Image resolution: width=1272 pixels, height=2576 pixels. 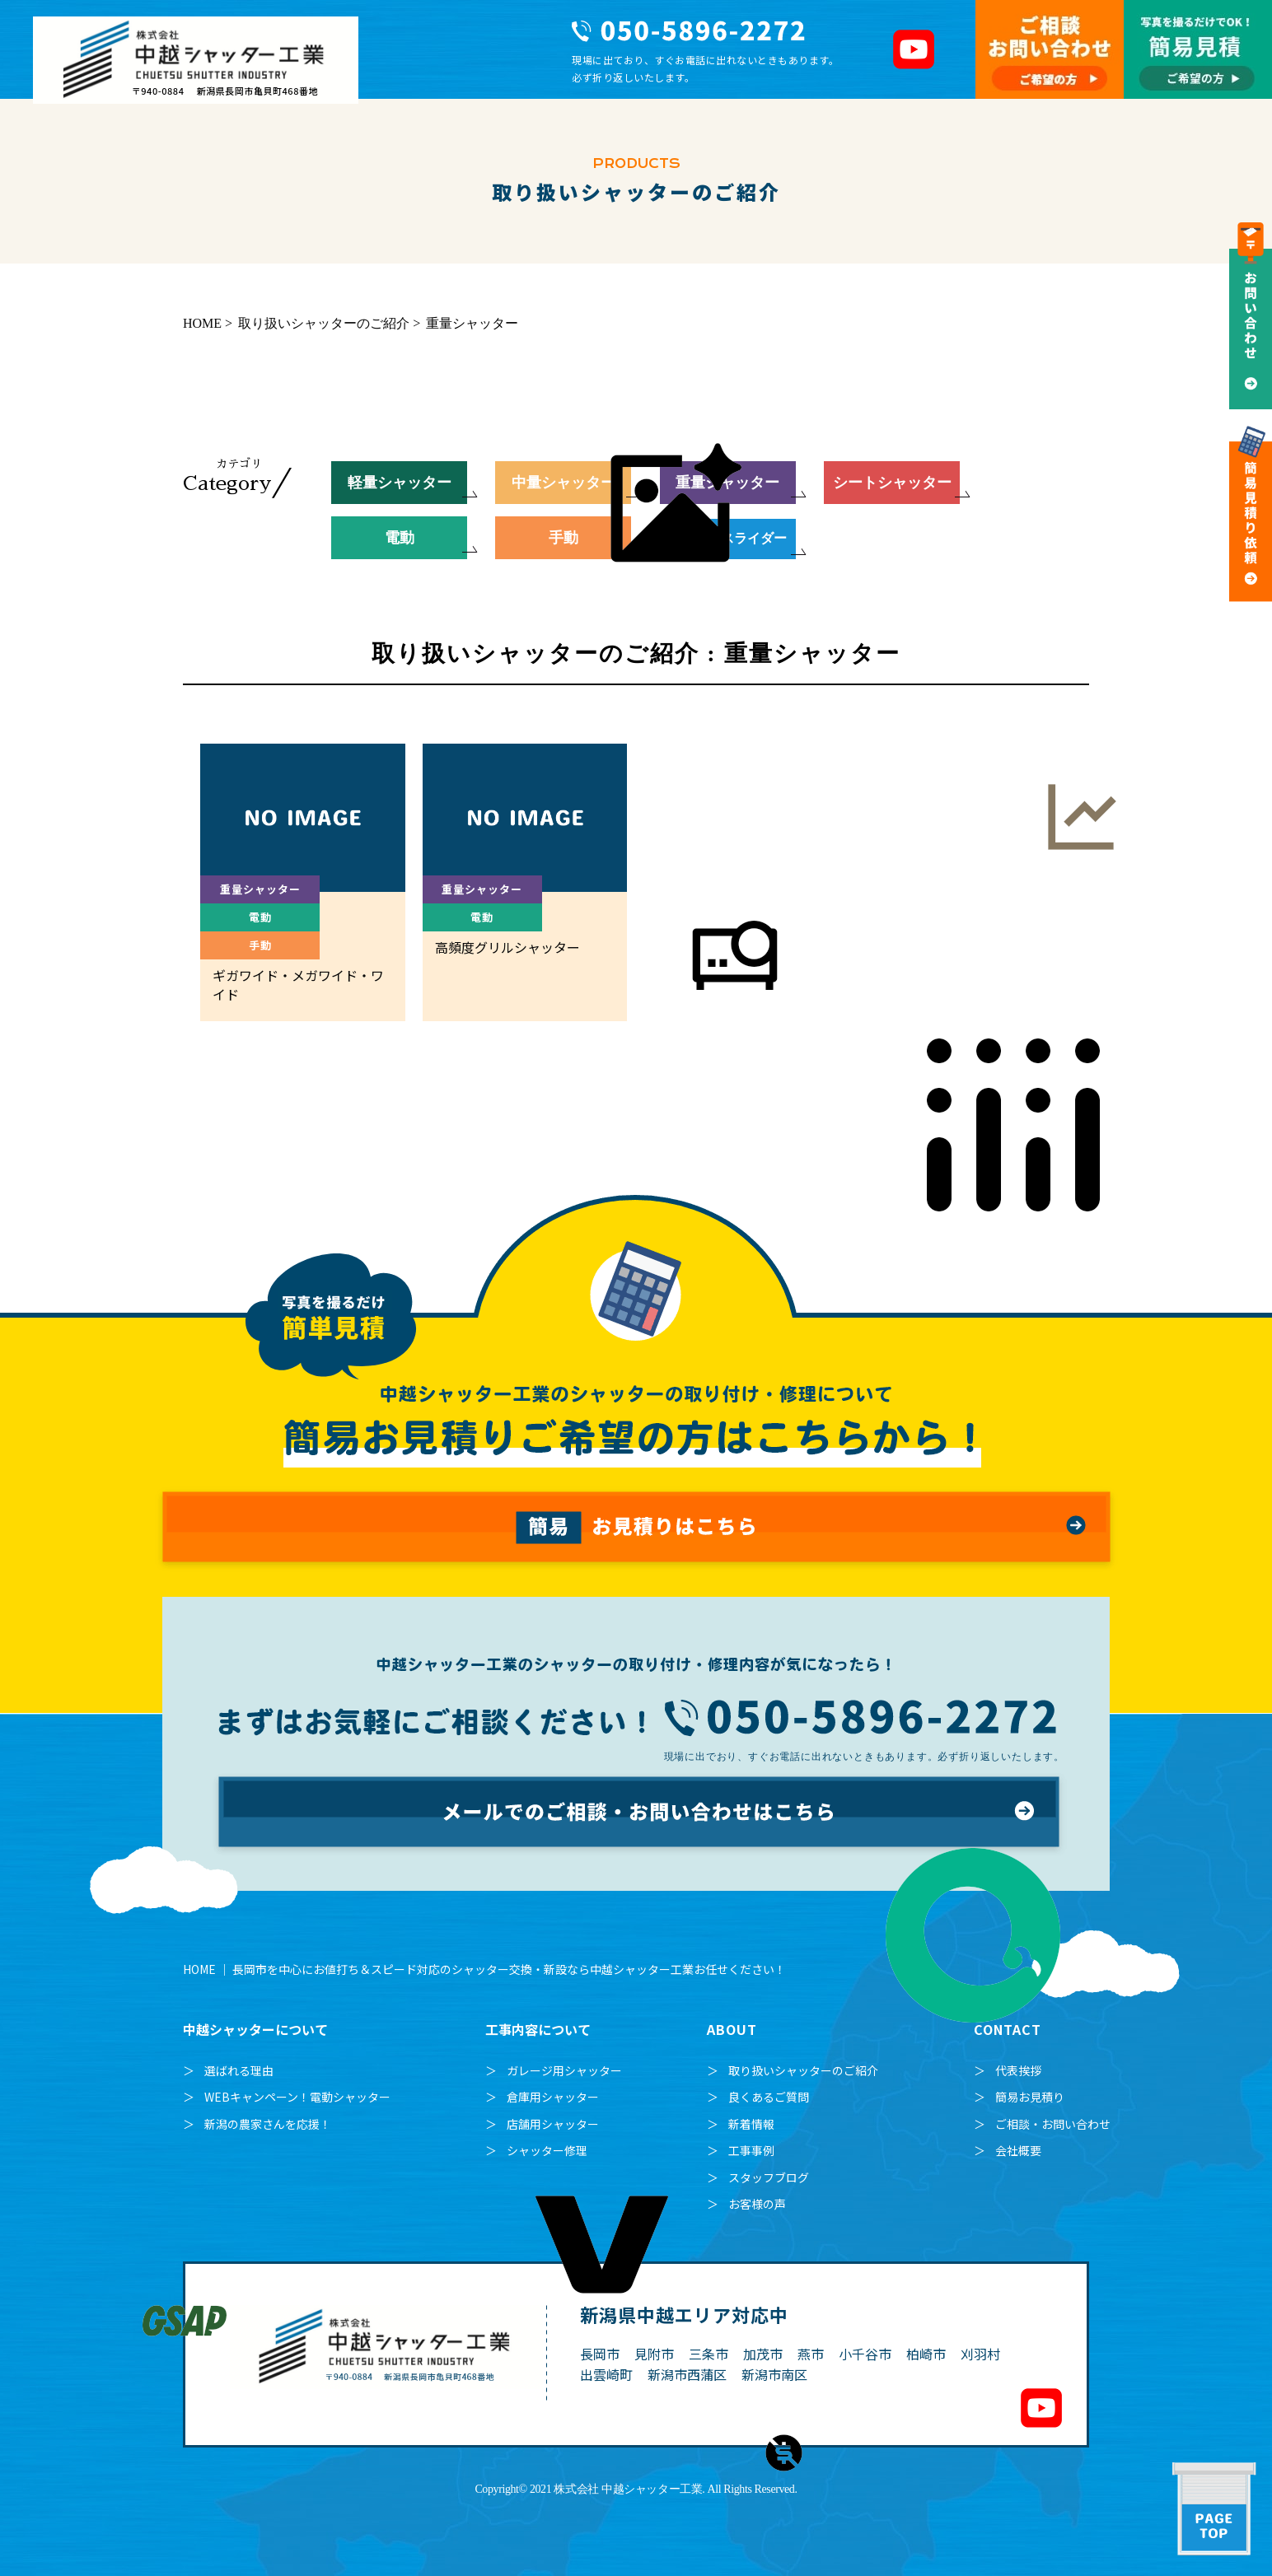 What do you see at coordinates (670, 508) in the screenshot?
I see `enhance image with AI` at bounding box center [670, 508].